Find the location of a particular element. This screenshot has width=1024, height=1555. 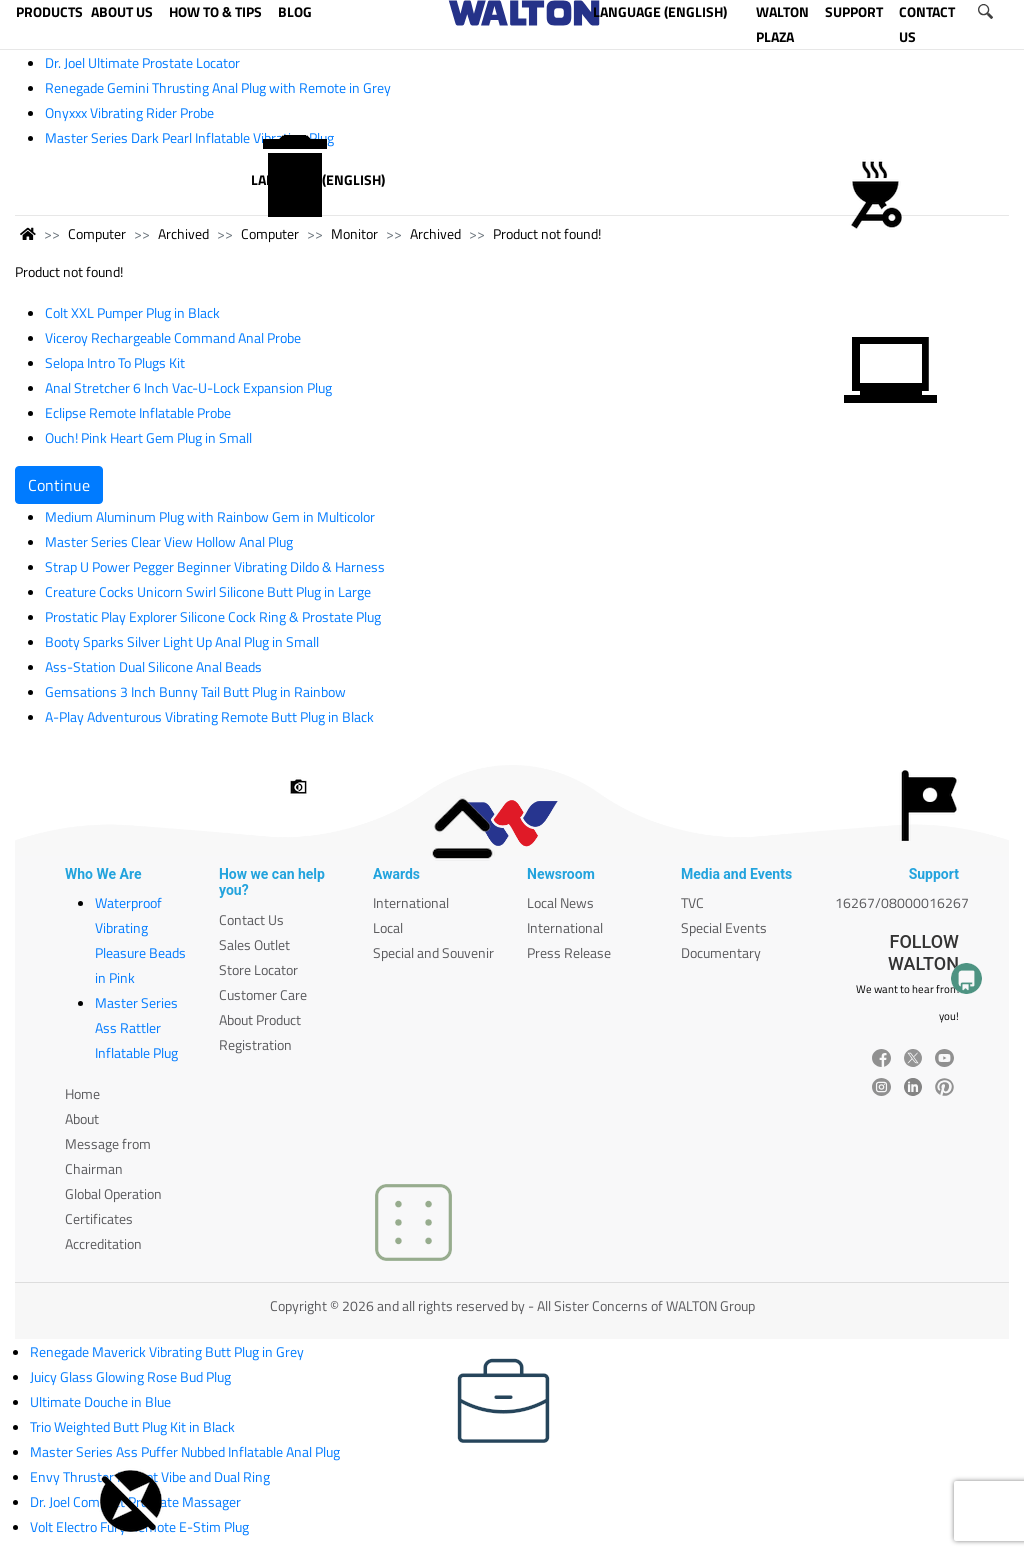

delete selected item is located at coordinates (295, 176).